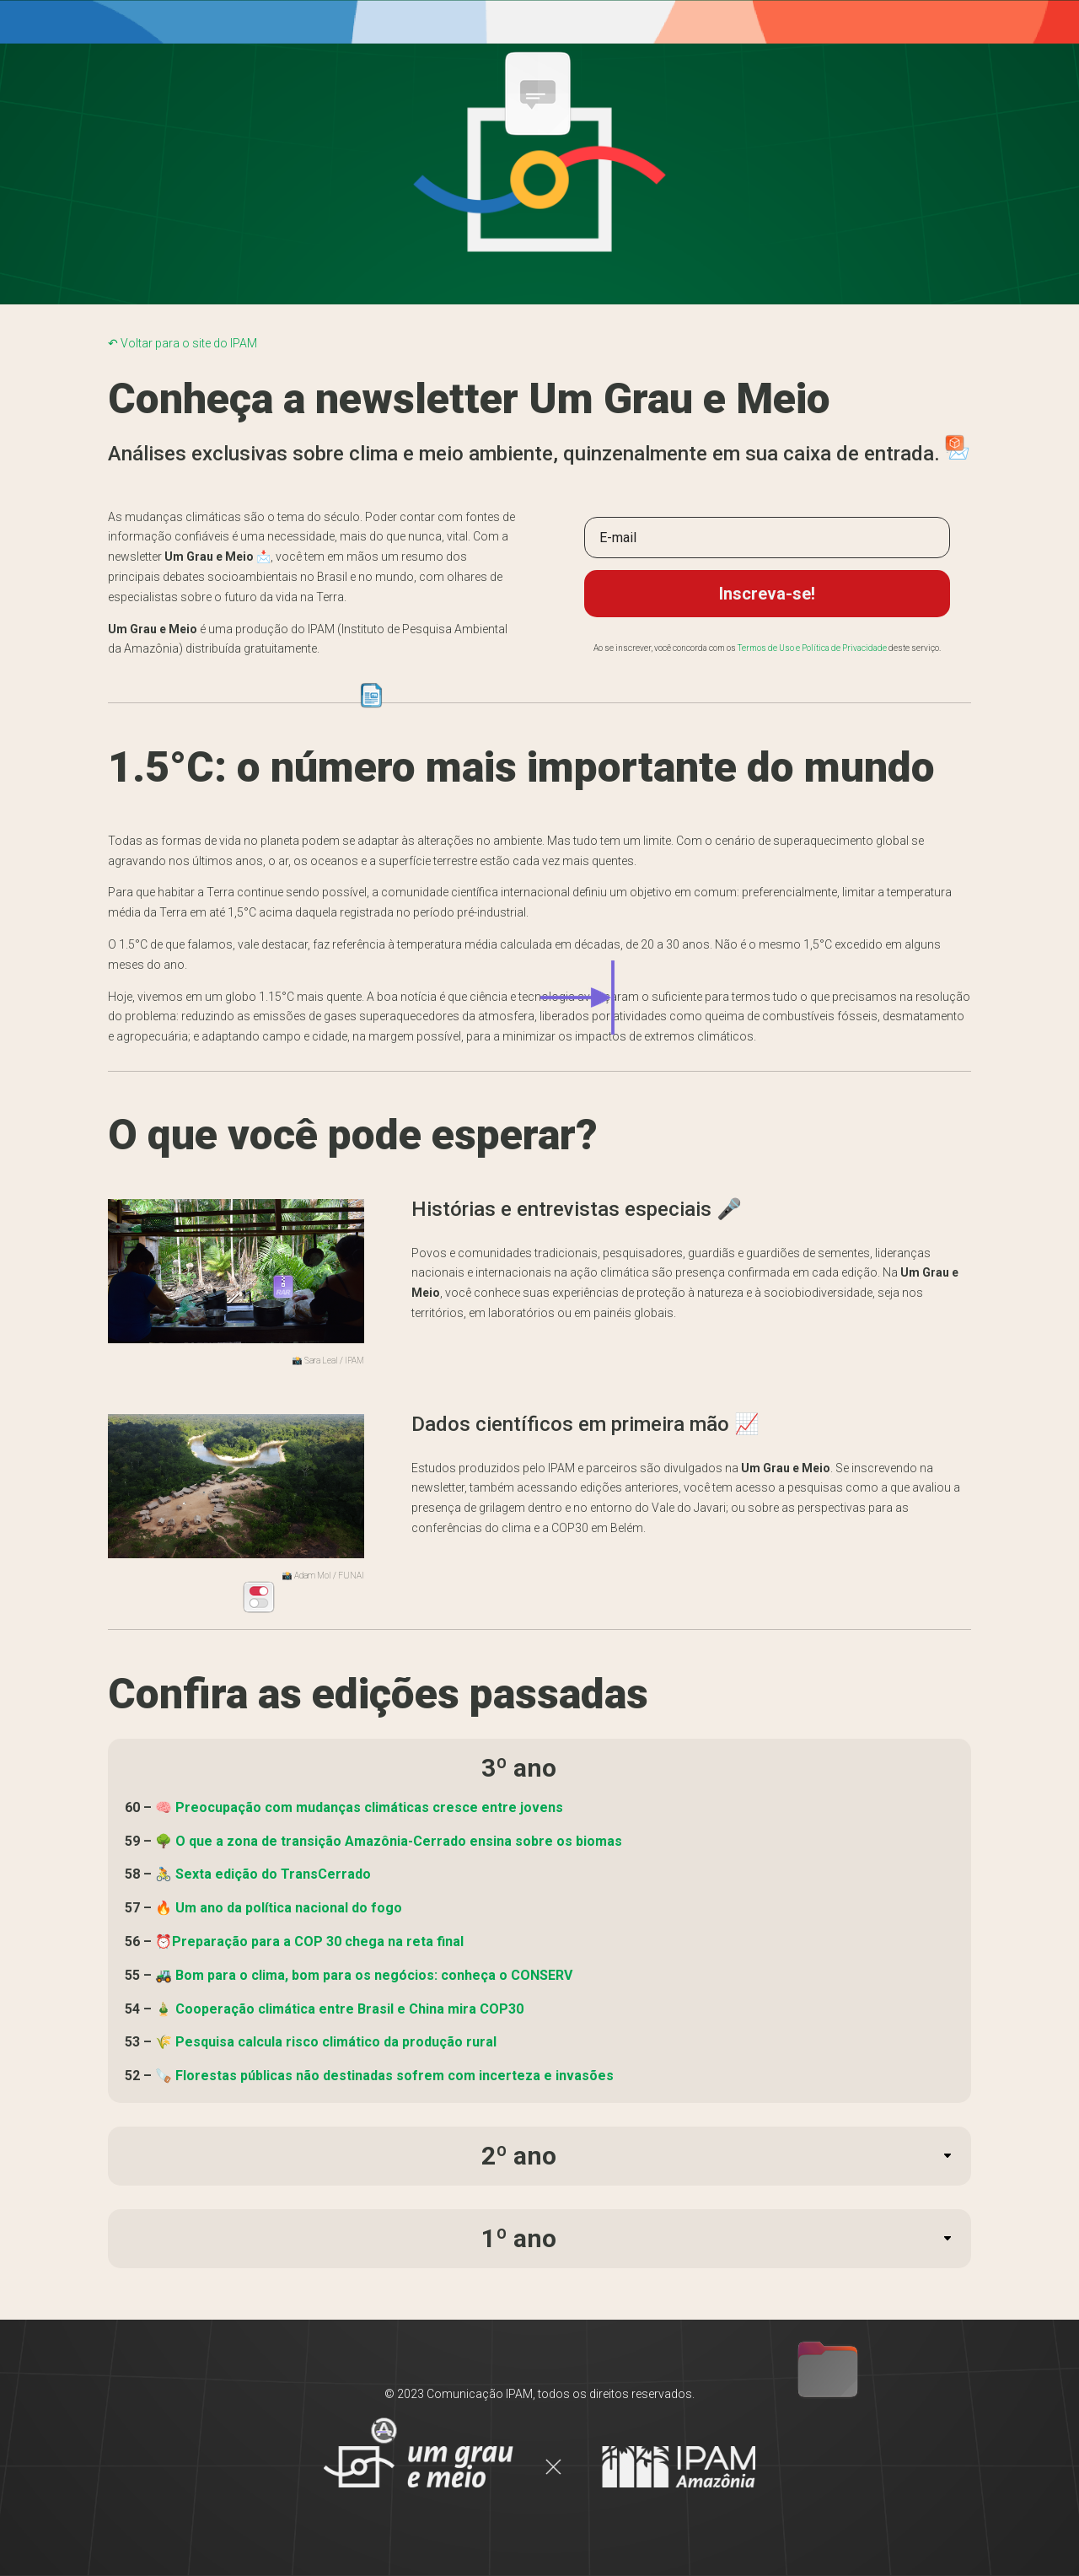 Image resolution: width=1079 pixels, height=2576 pixels. I want to click on a compressed RAR archive file, so click(283, 1287).